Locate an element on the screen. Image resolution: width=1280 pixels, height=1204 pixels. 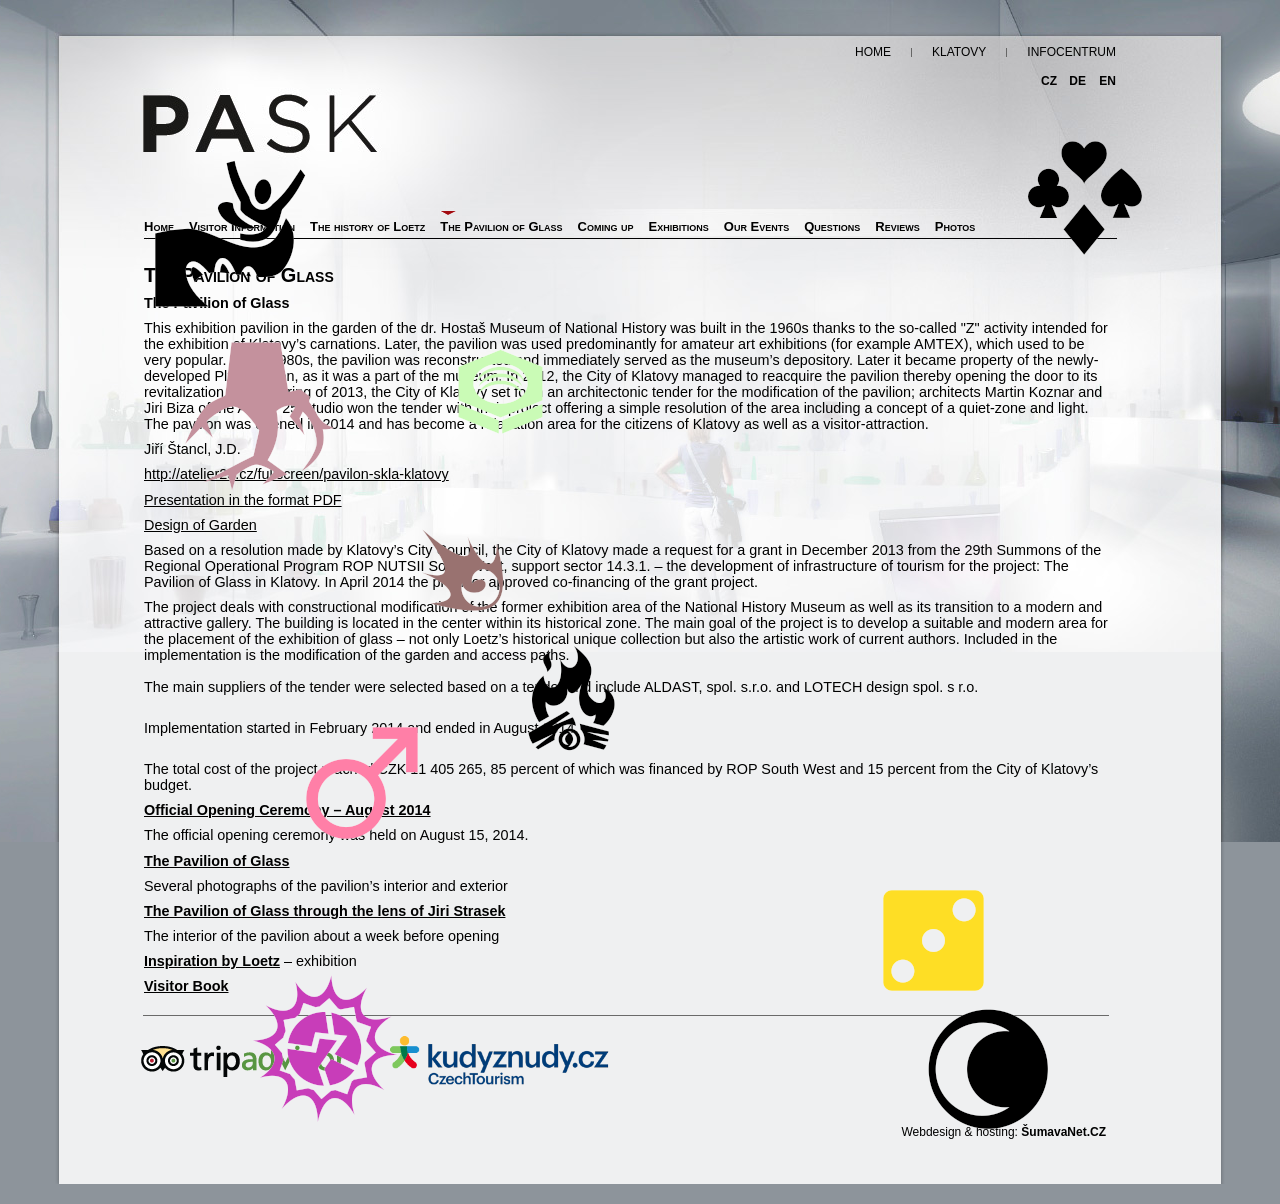
indicates a power-up or special ability activation is located at coordinates (462, 570).